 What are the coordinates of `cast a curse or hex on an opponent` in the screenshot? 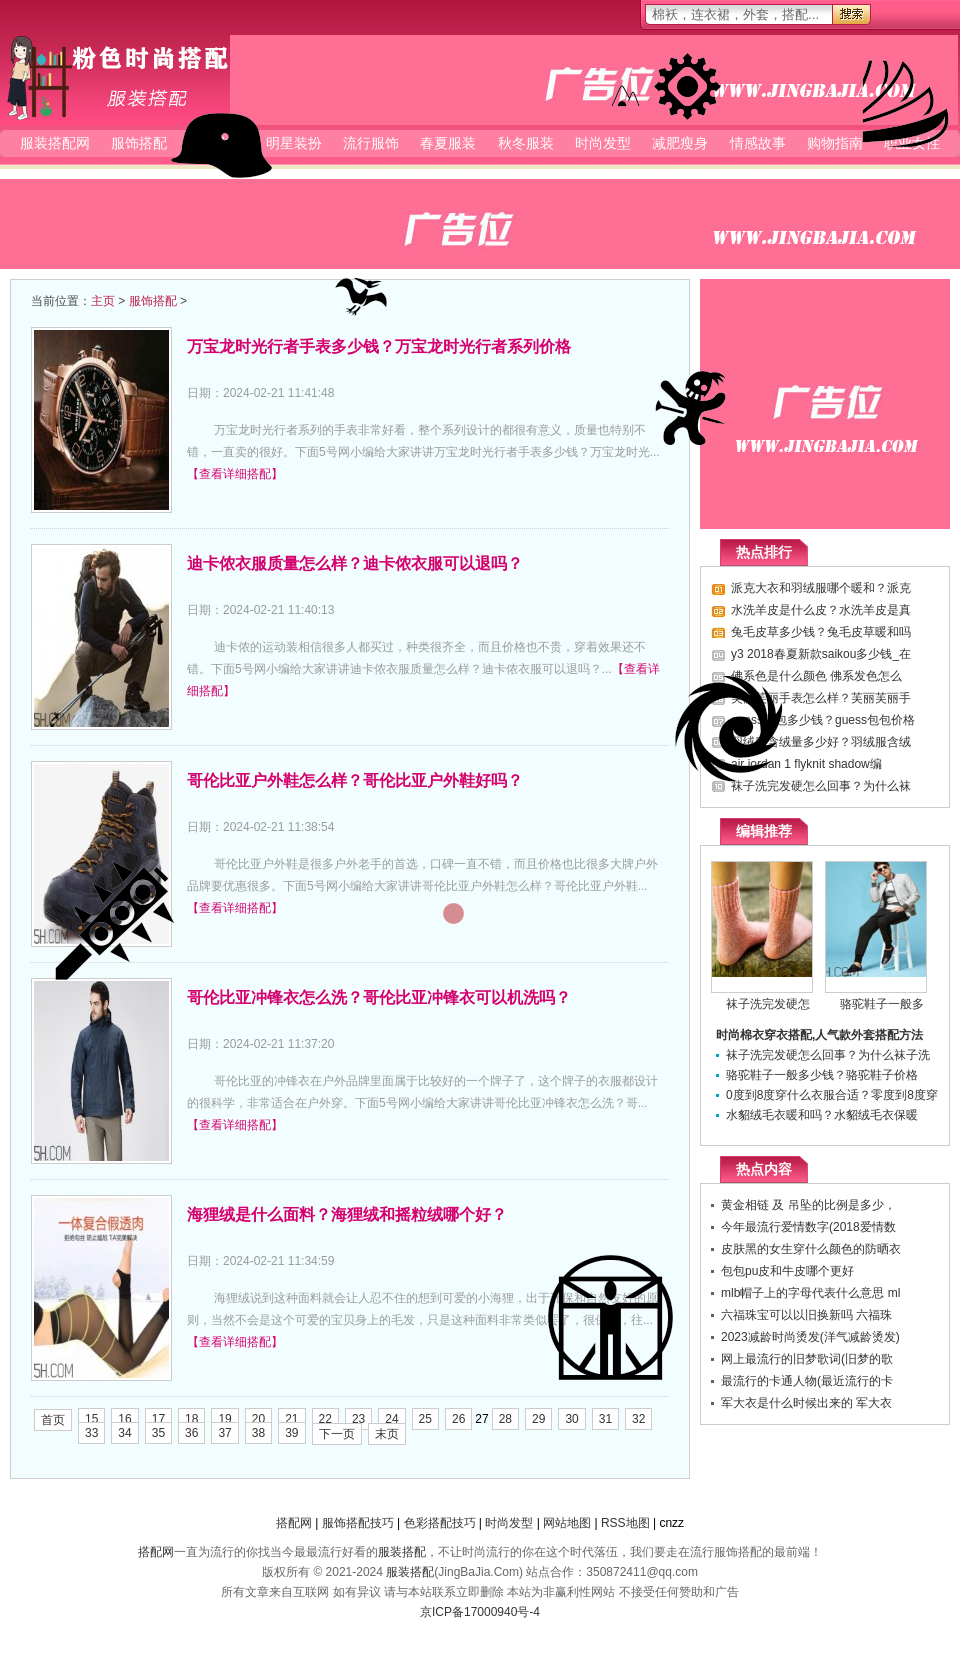 It's located at (692, 408).